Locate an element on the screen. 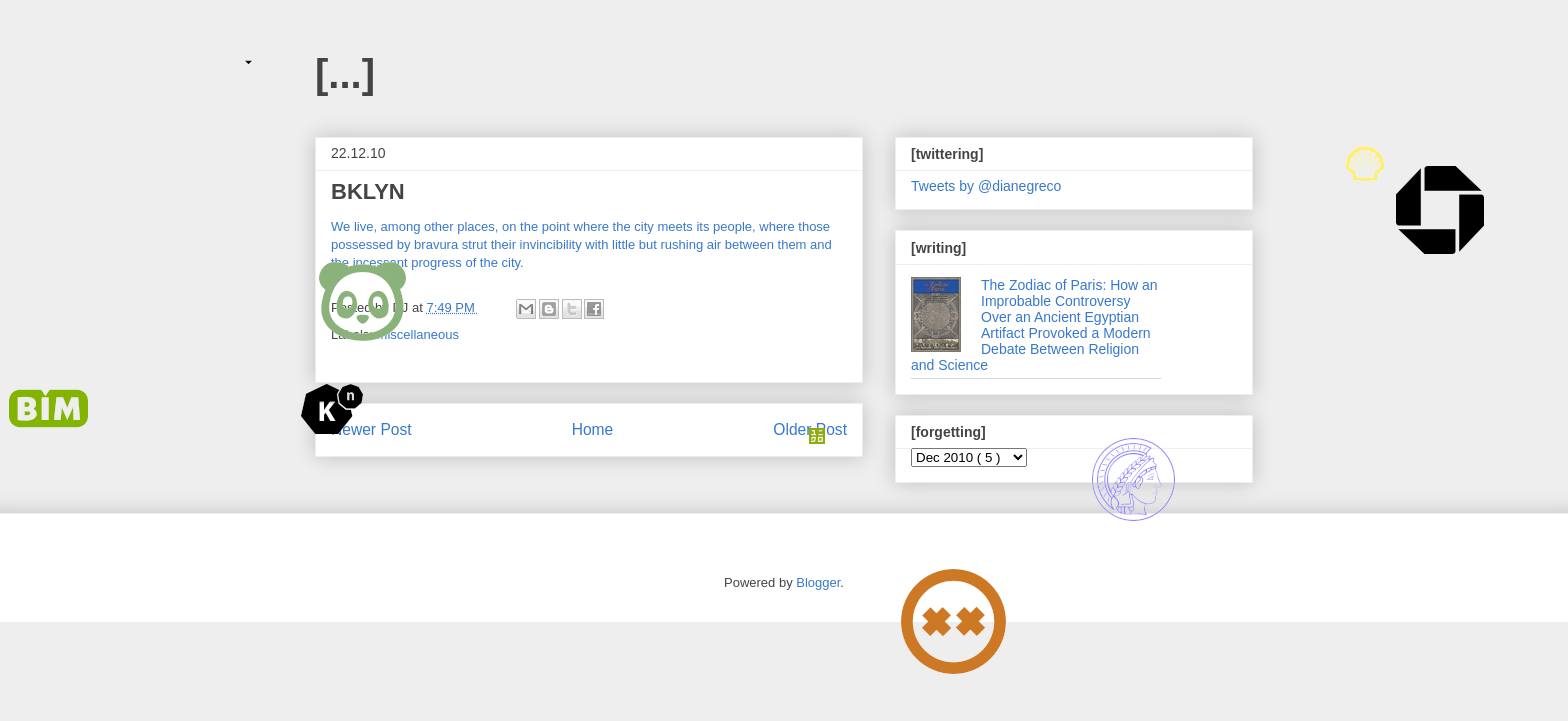 The width and height of the screenshot is (1568, 721). knative serverless platform logo is located at coordinates (332, 409).